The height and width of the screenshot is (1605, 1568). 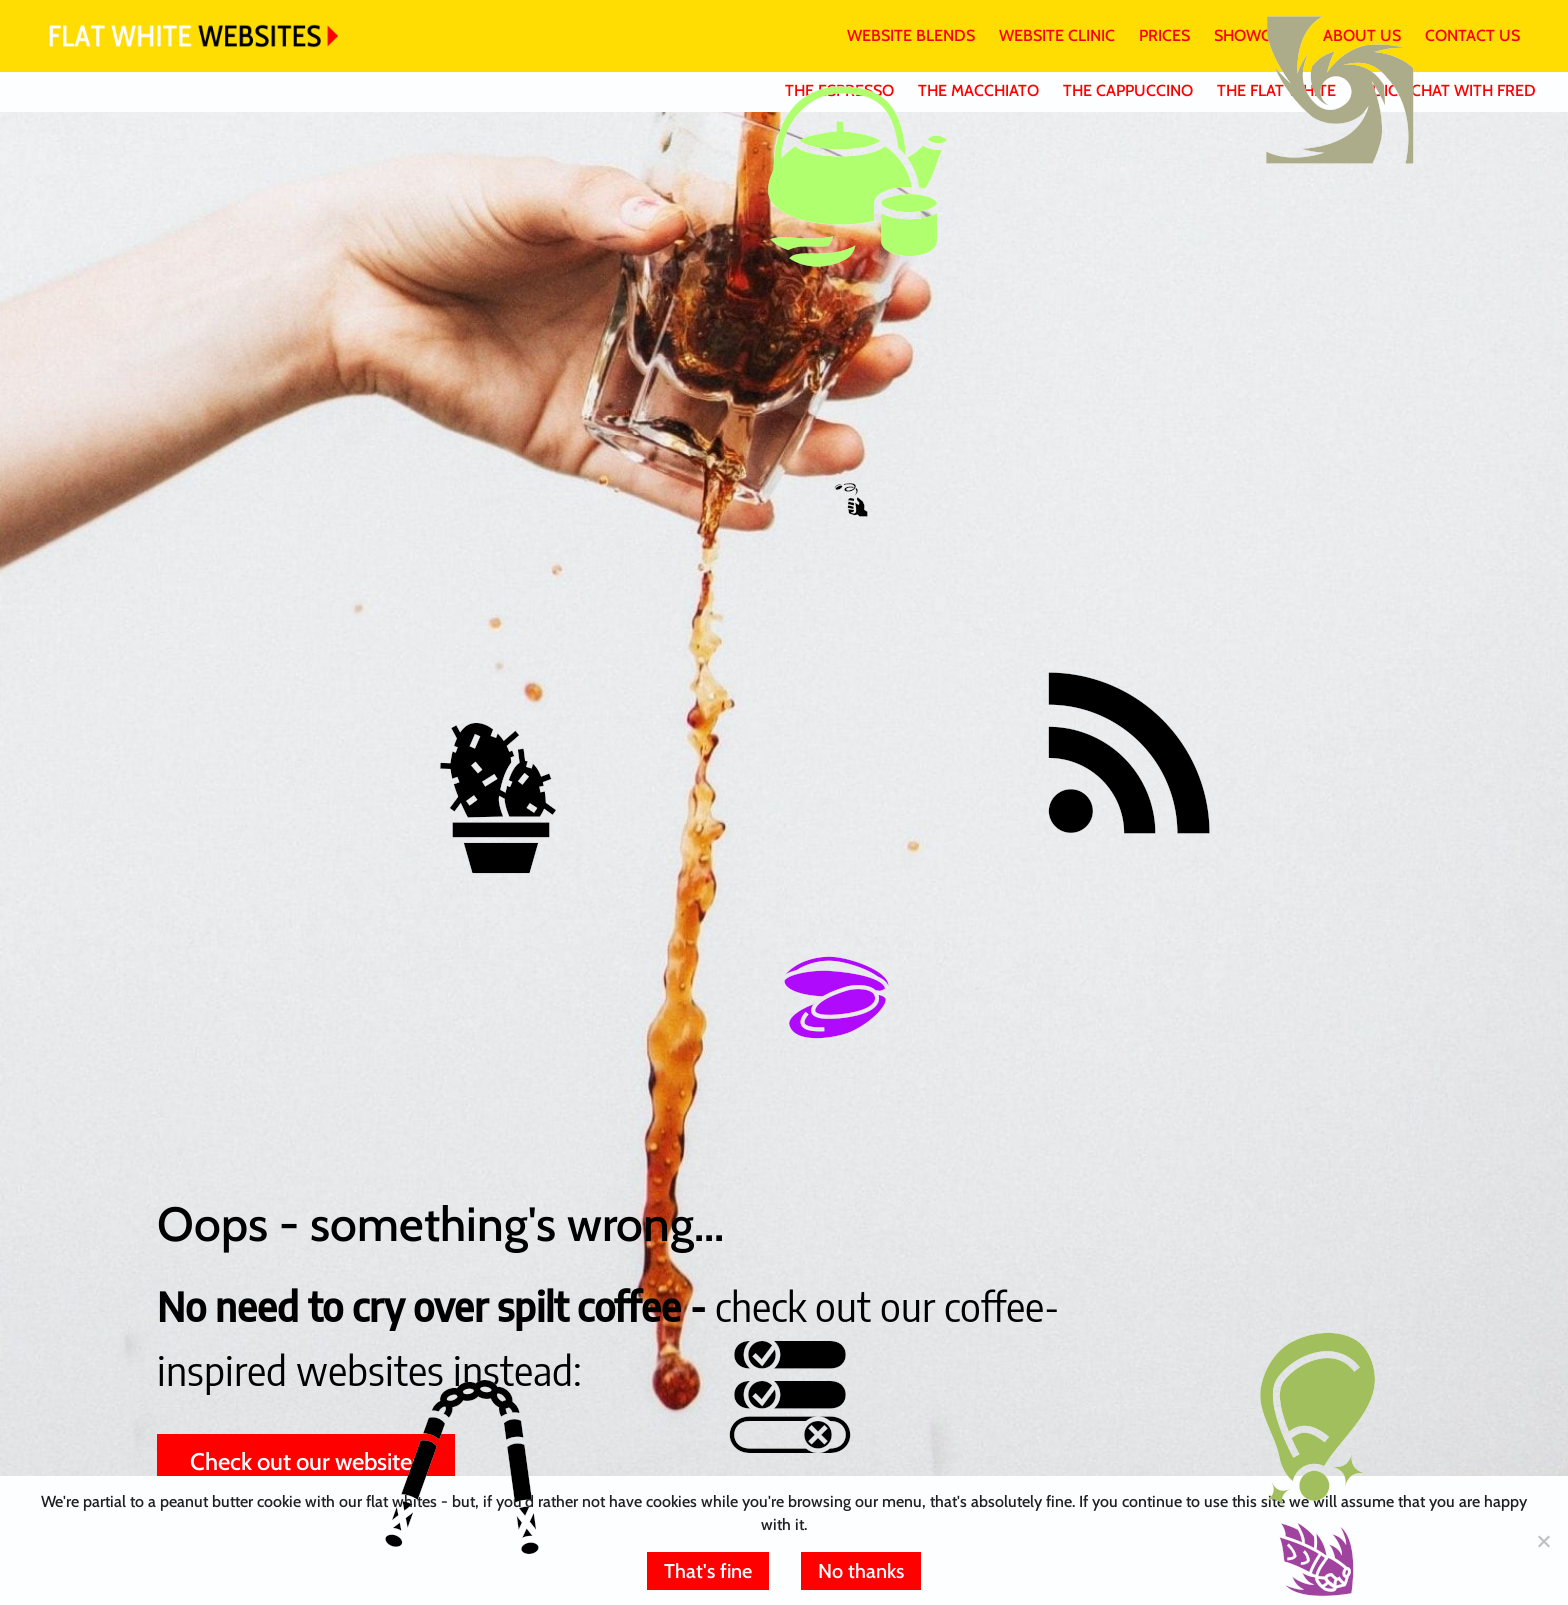 What do you see at coordinates (1314, 1420) in the screenshot?
I see `browse jewelry or accessories` at bounding box center [1314, 1420].